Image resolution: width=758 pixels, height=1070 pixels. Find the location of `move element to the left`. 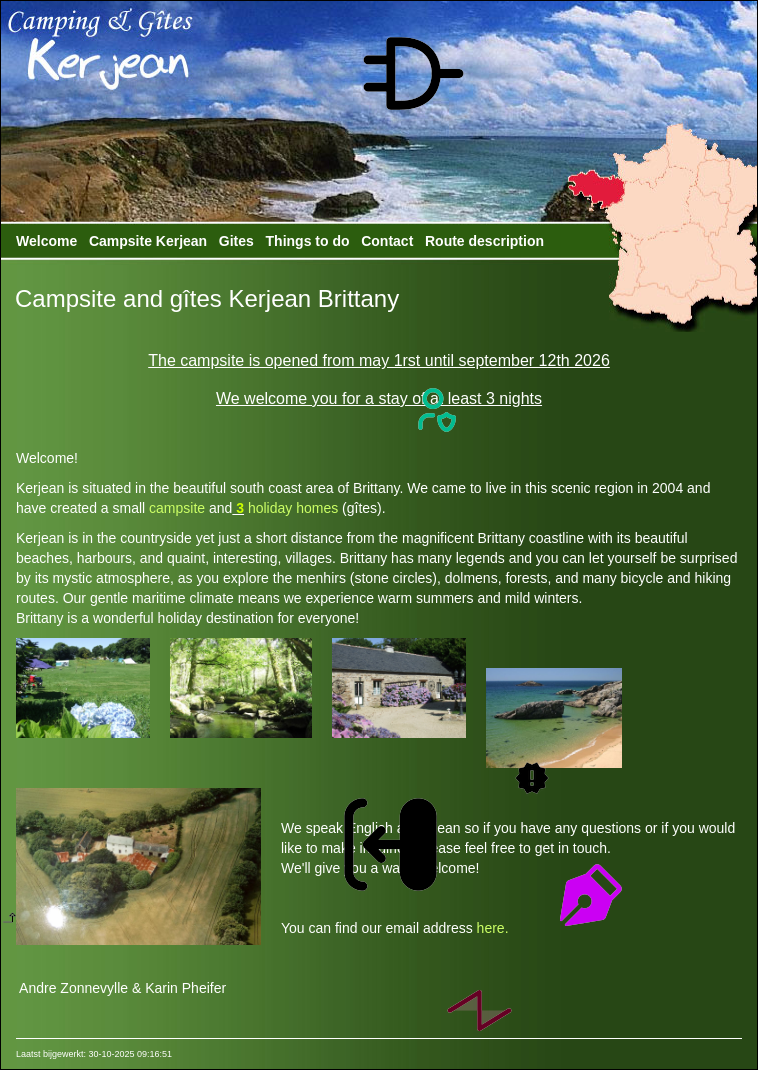

move element to the left is located at coordinates (390, 844).